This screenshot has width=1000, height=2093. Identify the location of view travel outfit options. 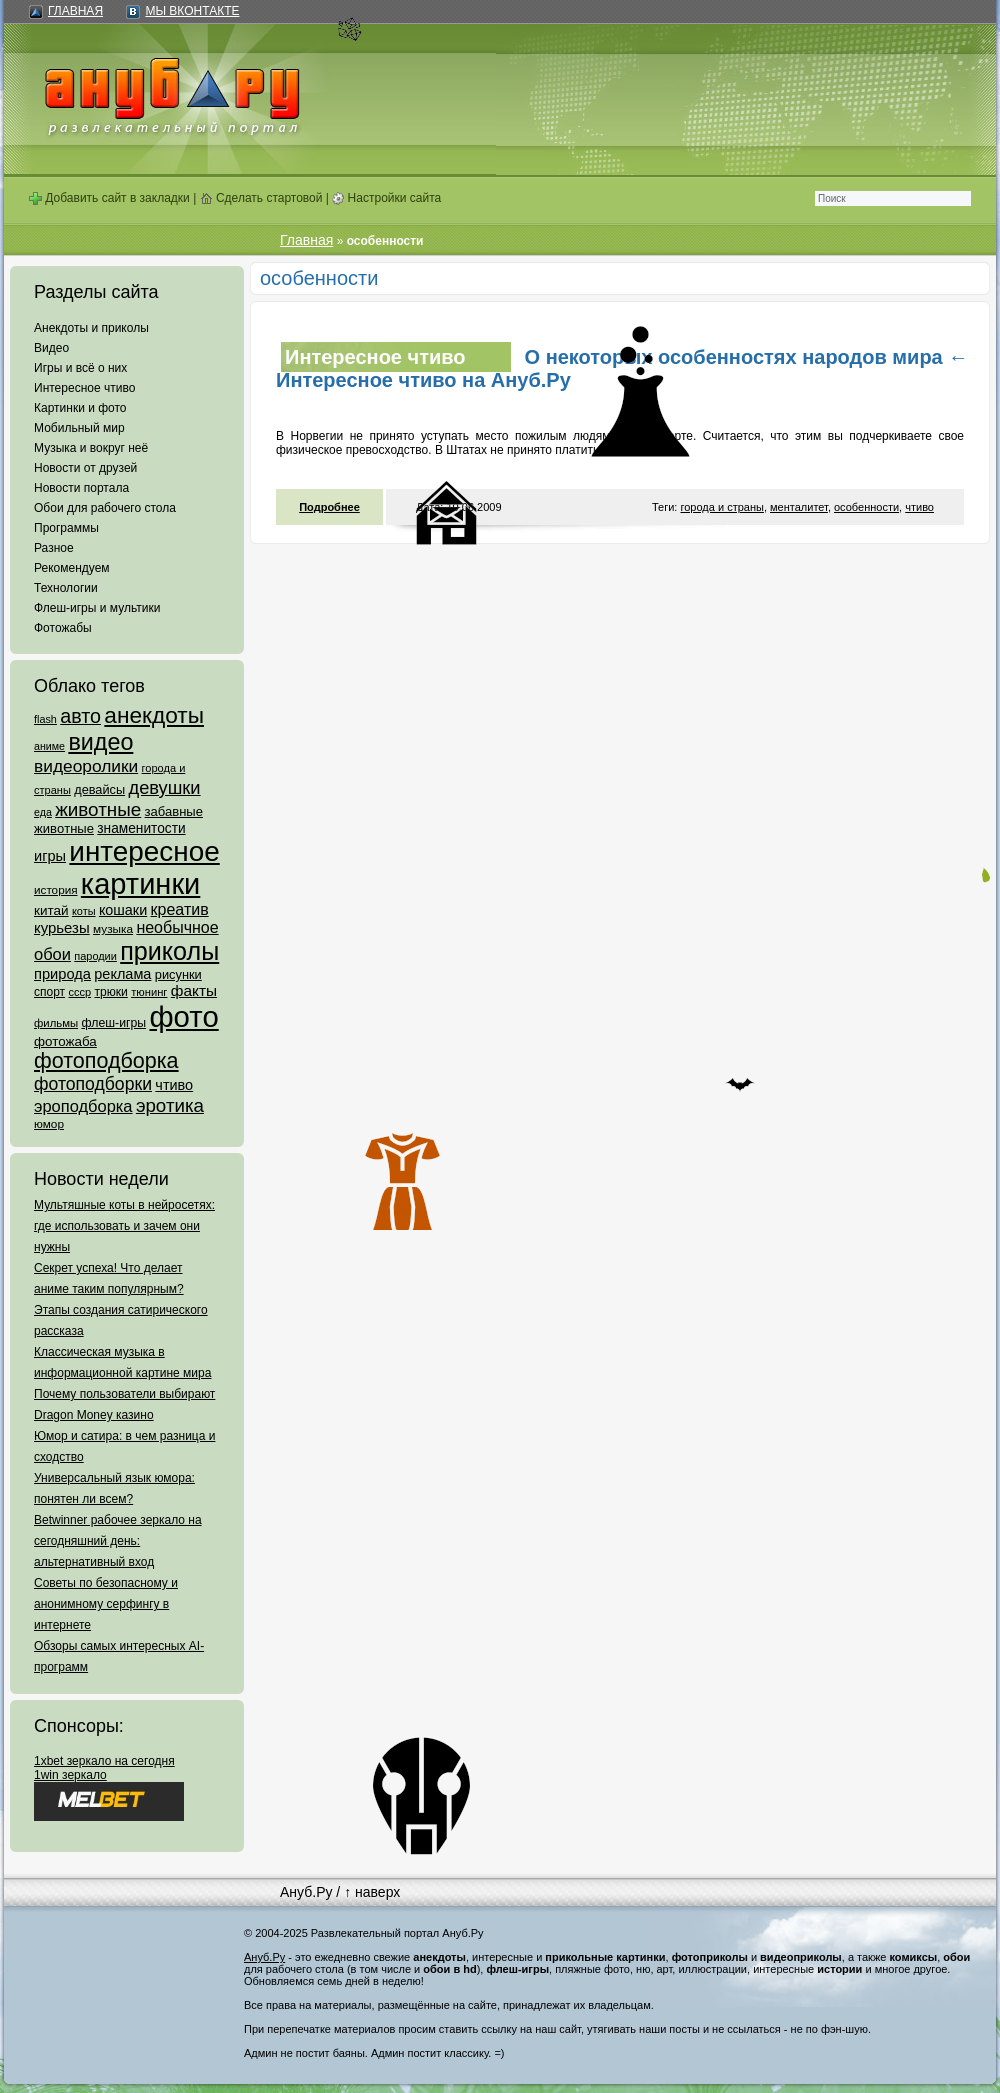
(402, 1180).